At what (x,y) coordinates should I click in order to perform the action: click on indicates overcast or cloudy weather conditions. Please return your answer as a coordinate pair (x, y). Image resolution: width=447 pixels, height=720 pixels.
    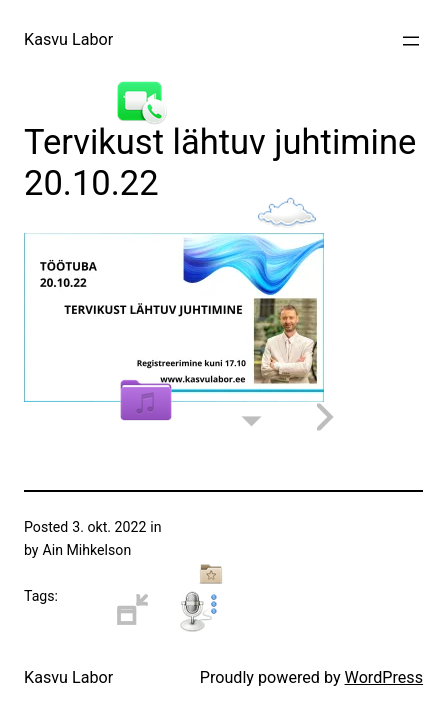
    Looking at the image, I should click on (287, 216).